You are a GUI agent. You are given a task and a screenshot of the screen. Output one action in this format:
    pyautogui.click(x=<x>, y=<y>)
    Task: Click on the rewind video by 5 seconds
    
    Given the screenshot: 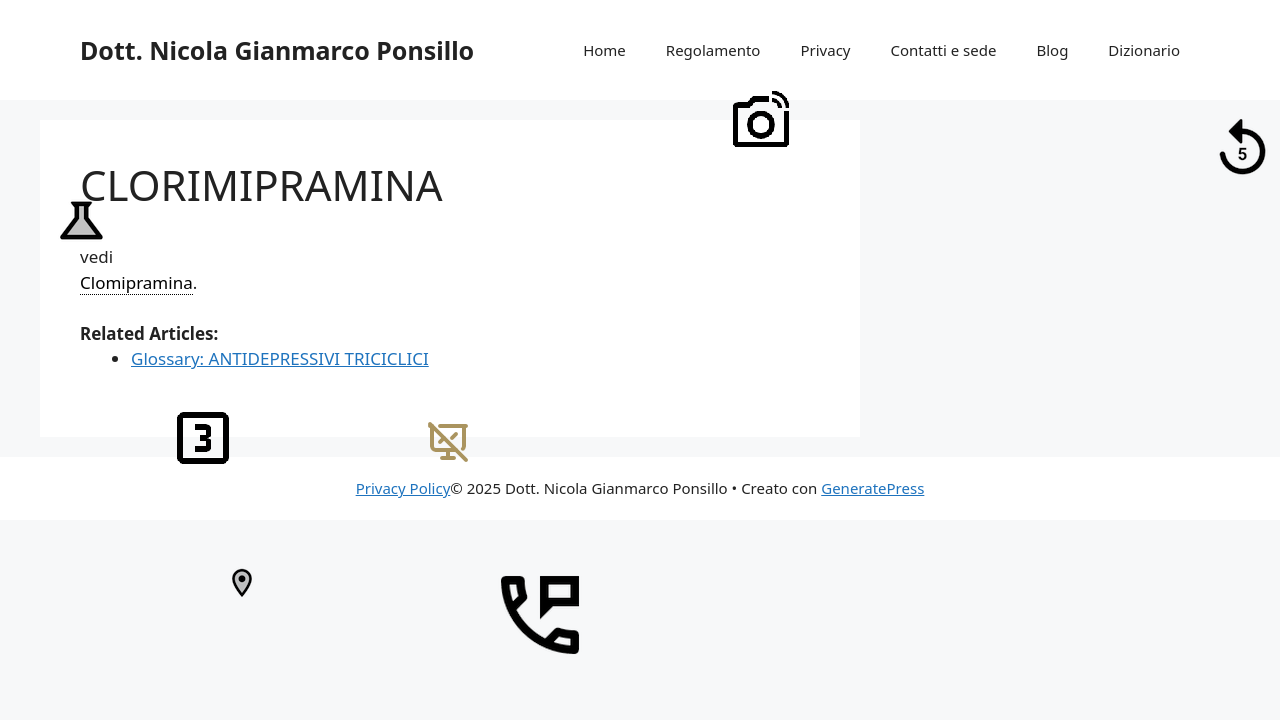 What is the action you would take?
    pyautogui.click(x=1242, y=148)
    